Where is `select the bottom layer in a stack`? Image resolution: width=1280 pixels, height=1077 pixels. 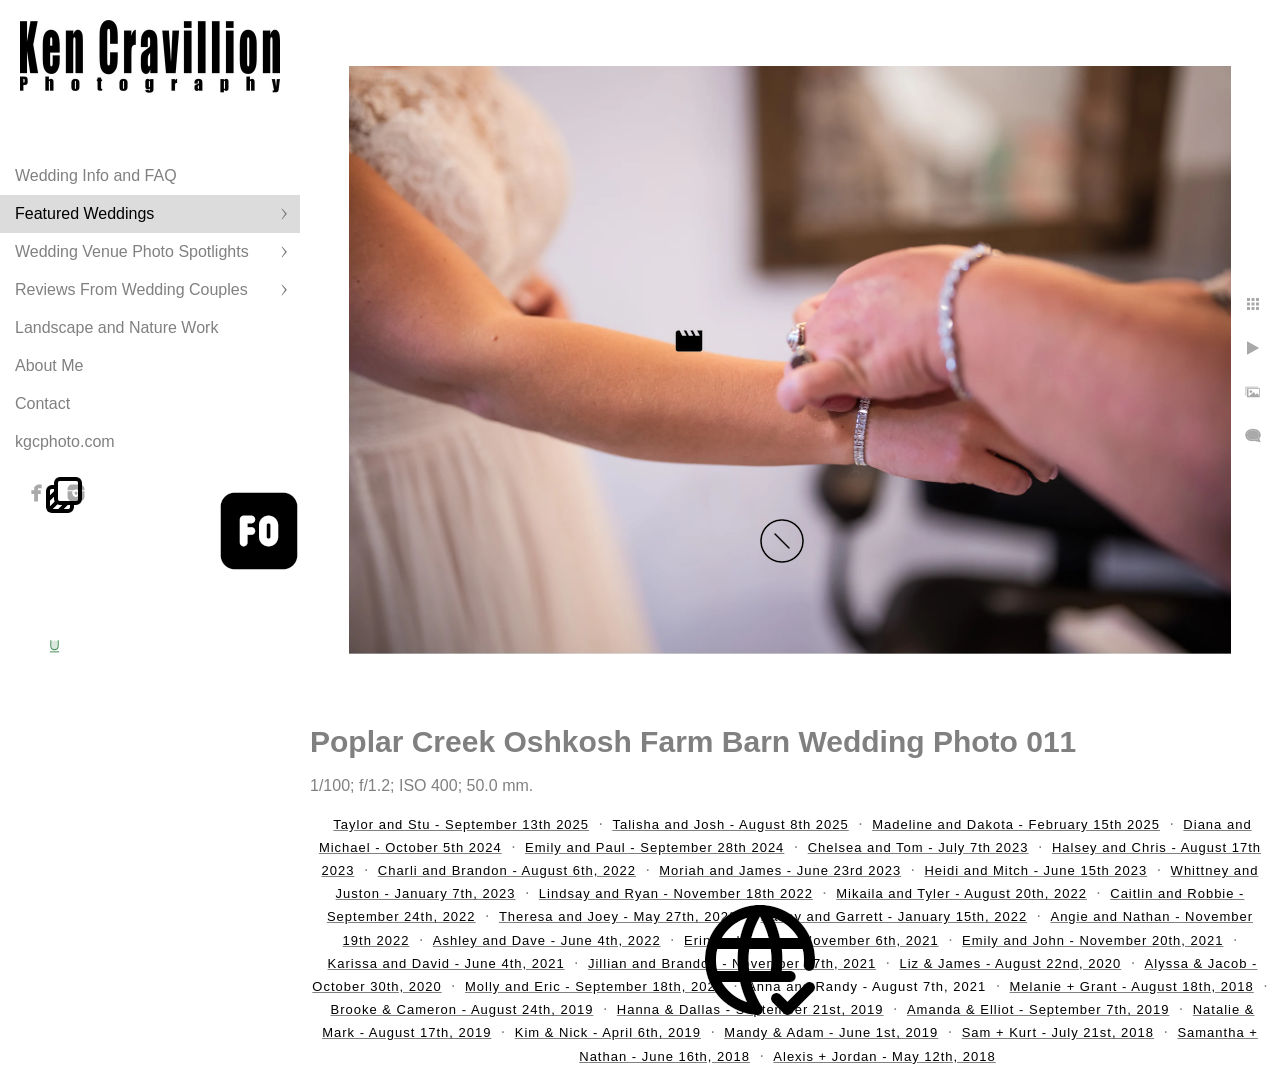
select the bottom layer in a stack is located at coordinates (64, 495).